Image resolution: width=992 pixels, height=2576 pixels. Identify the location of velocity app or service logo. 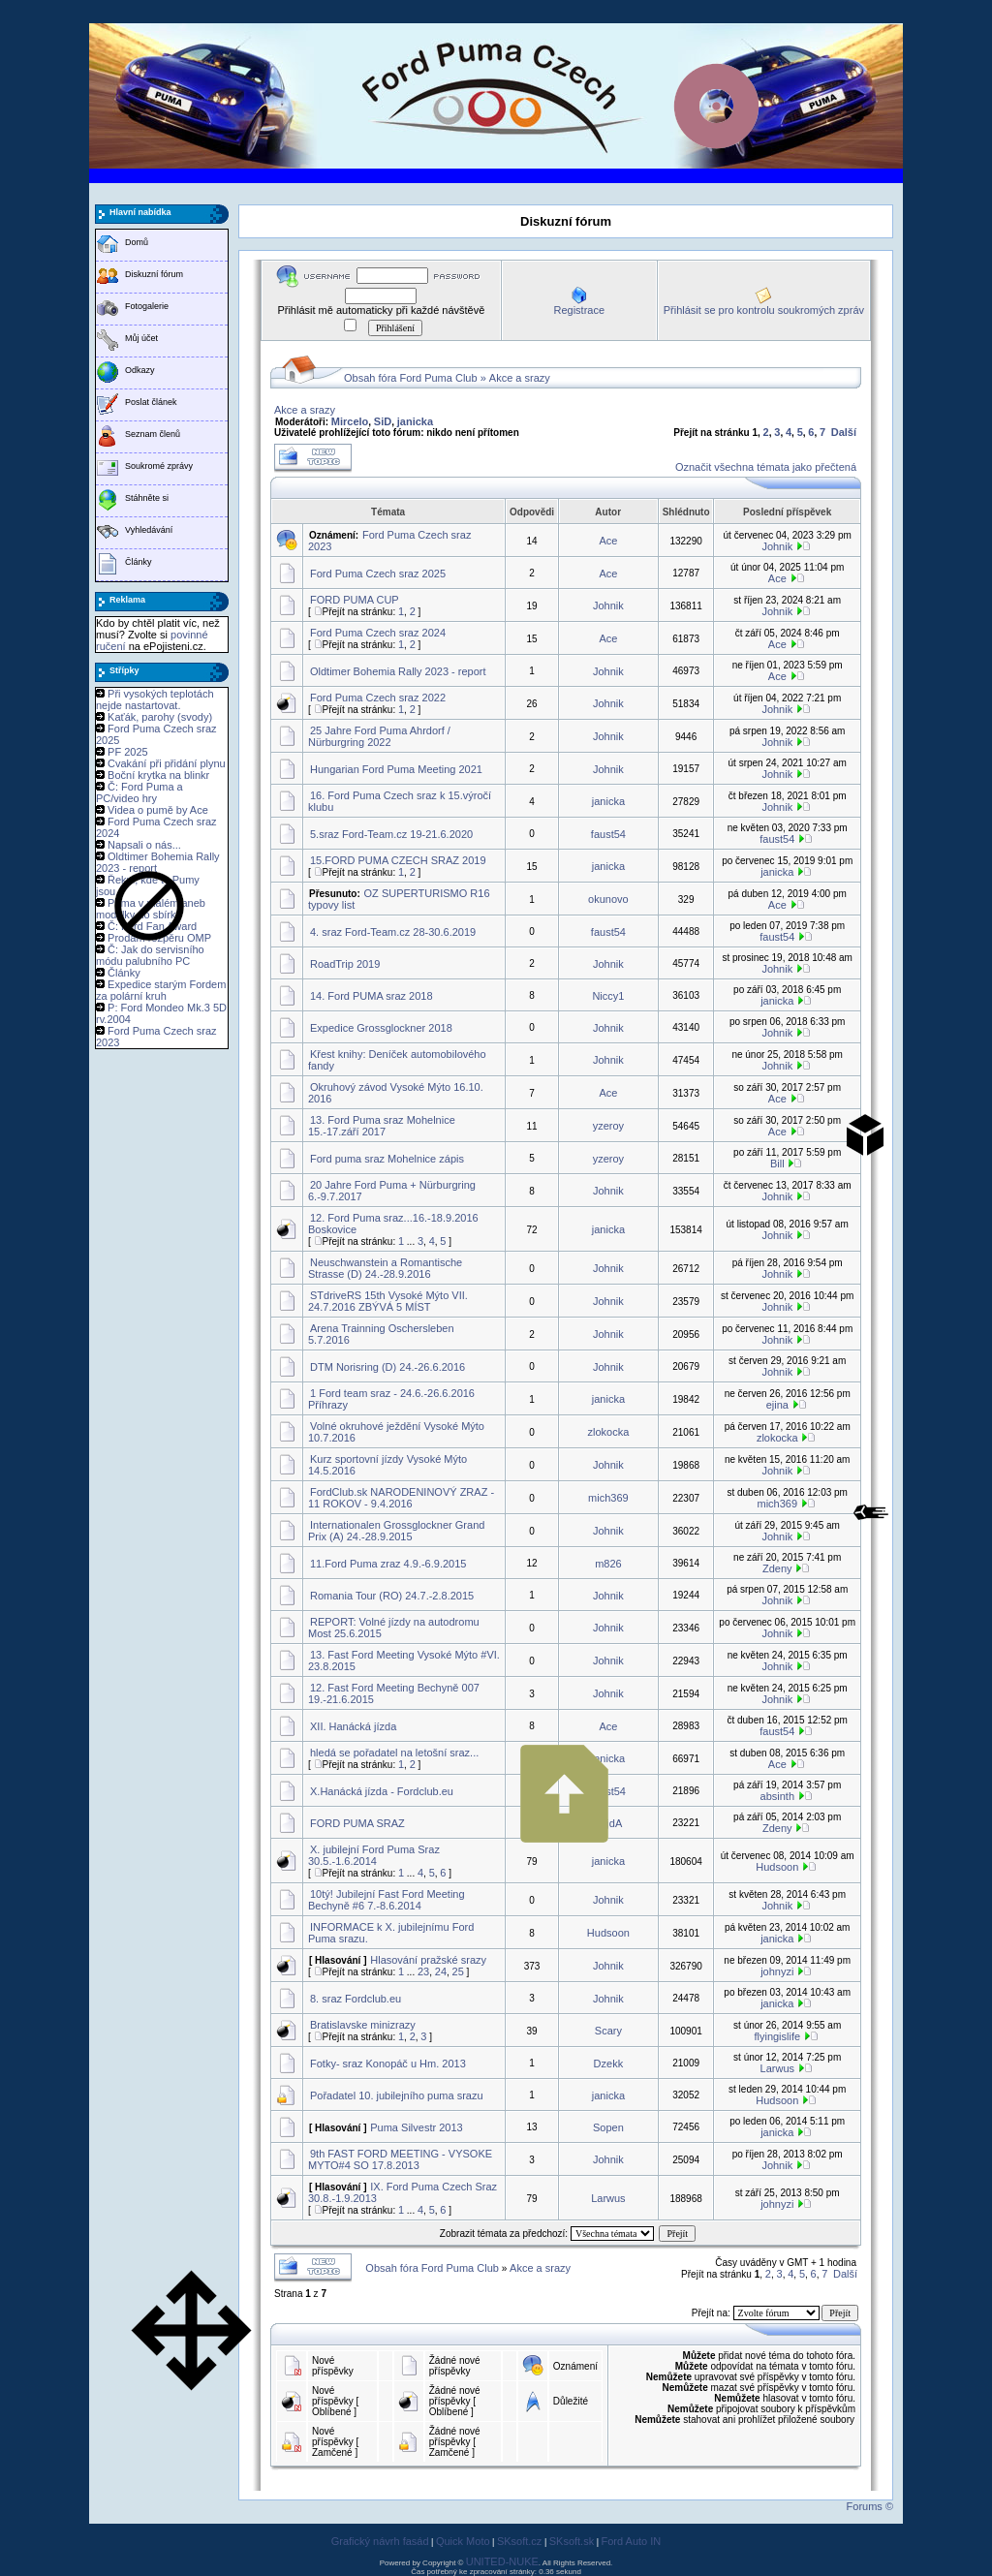
(871, 1512).